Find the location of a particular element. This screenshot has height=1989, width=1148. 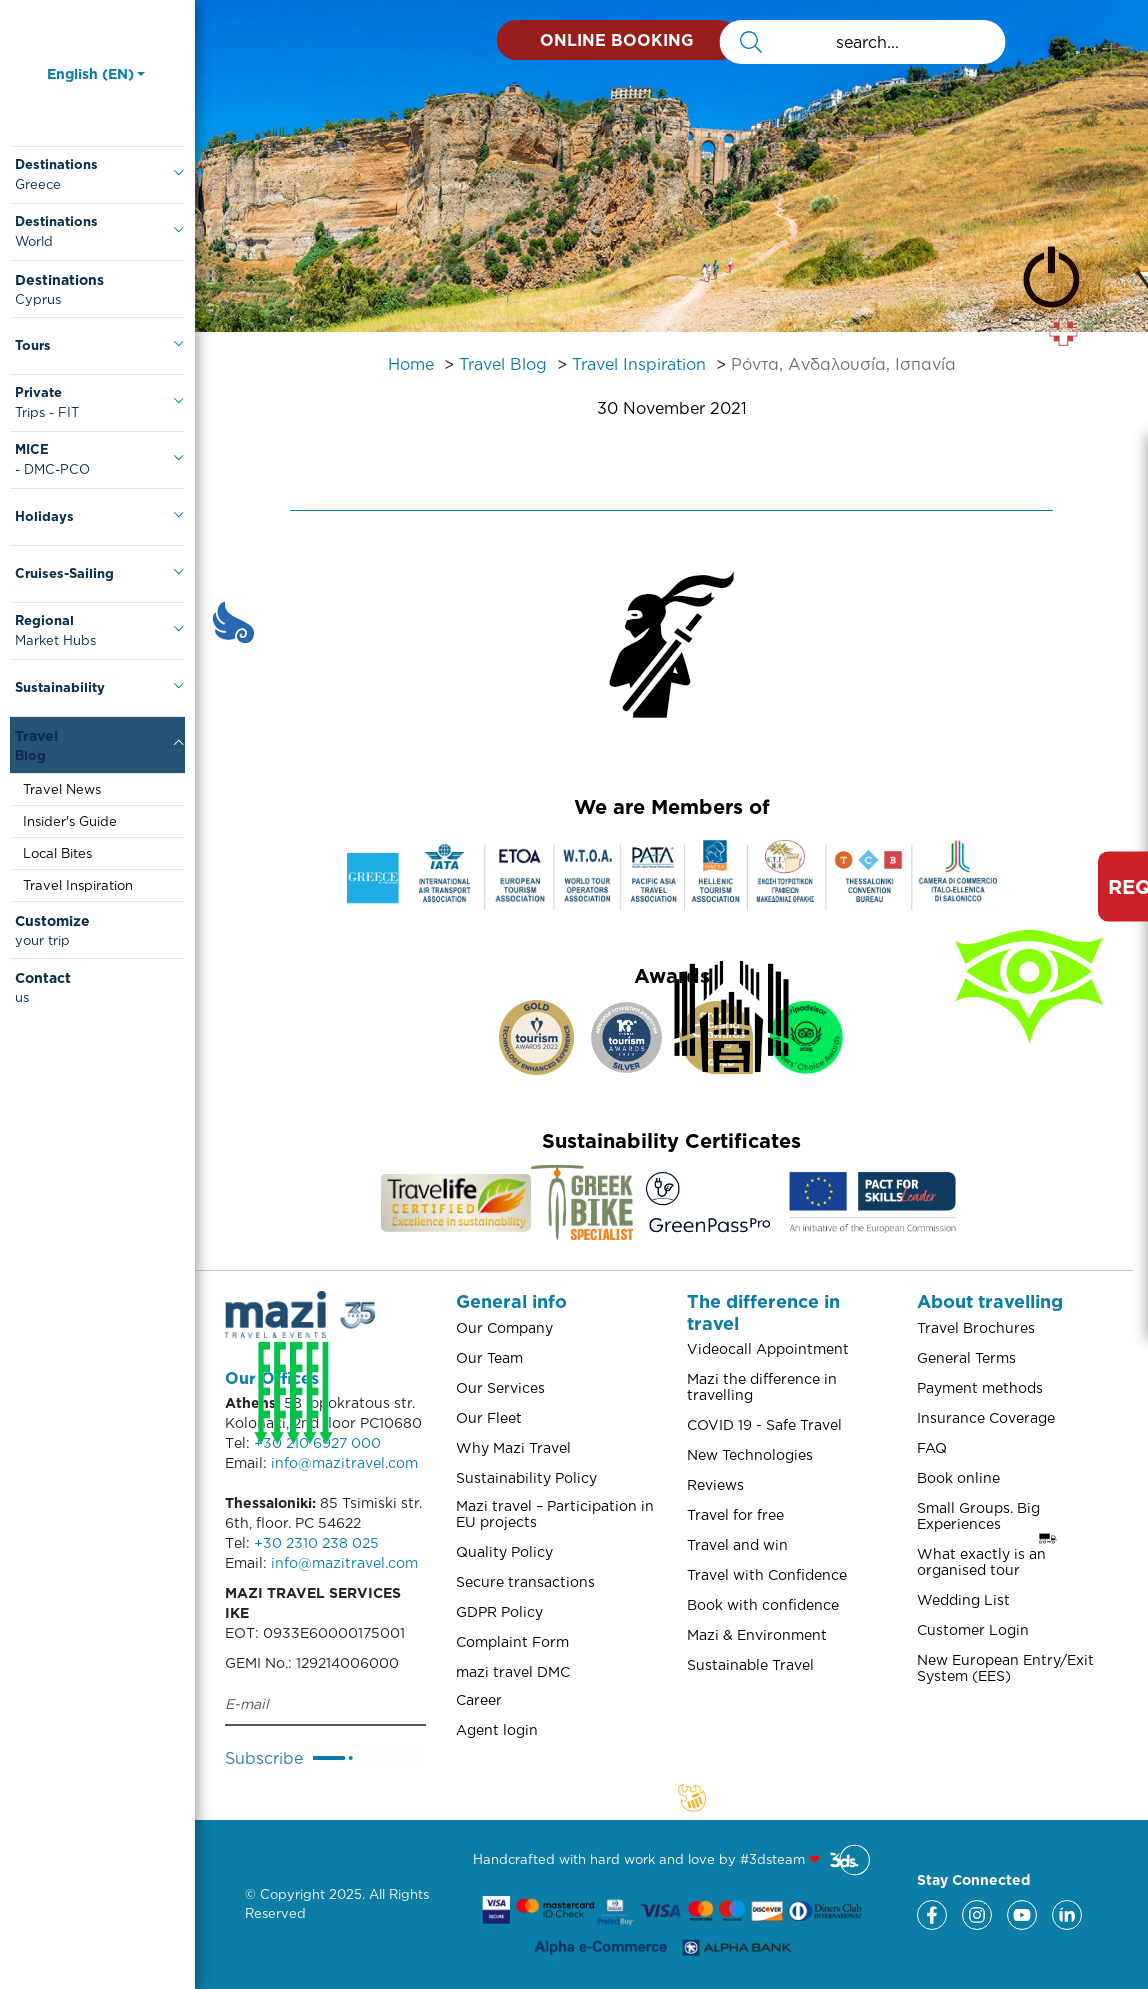

access organ or church music settings is located at coordinates (731, 1014).